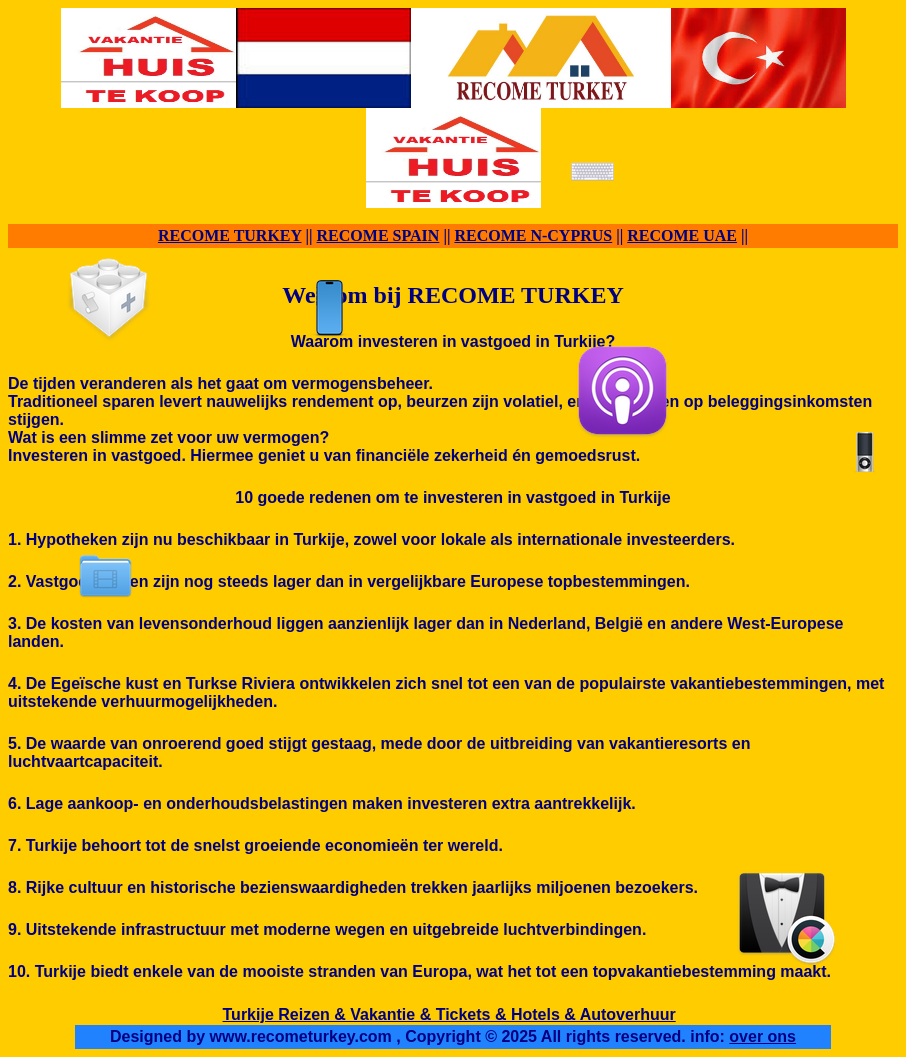 This screenshot has height=1057, width=906. I want to click on open your movies folder, so click(105, 575).